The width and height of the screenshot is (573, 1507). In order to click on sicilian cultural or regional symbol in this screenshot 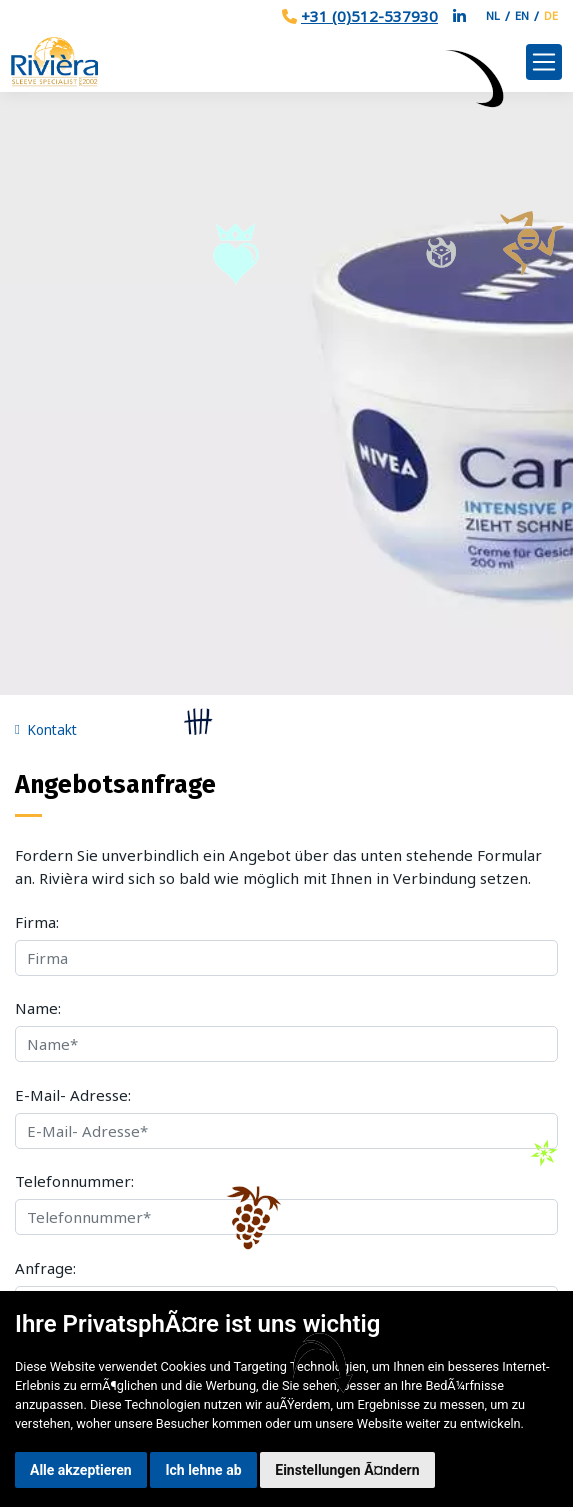, I will do `click(531, 243)`.